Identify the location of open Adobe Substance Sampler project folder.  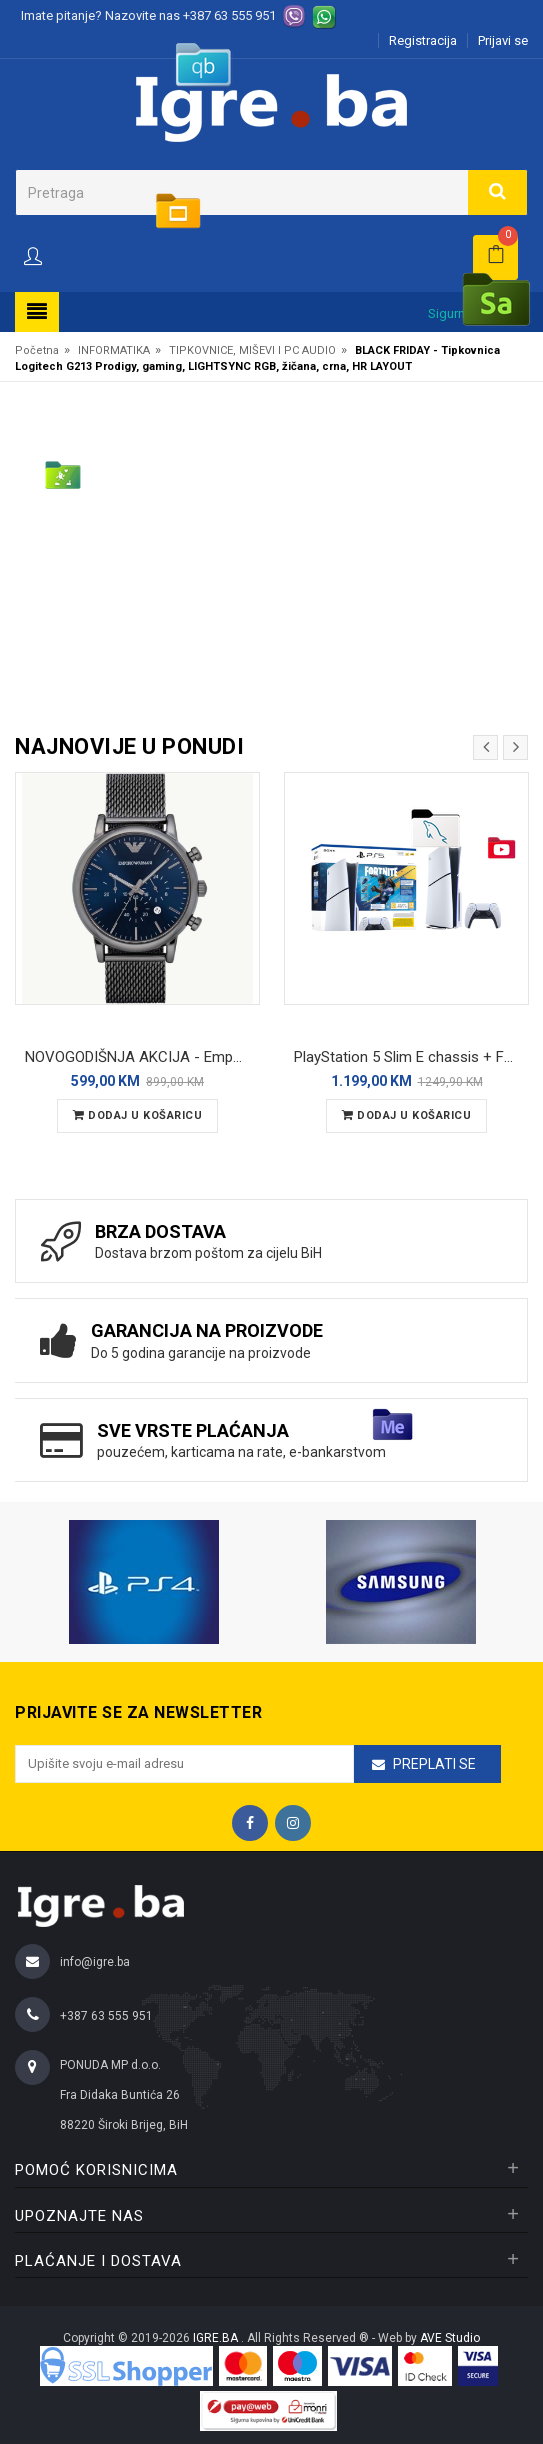
(496, 301).